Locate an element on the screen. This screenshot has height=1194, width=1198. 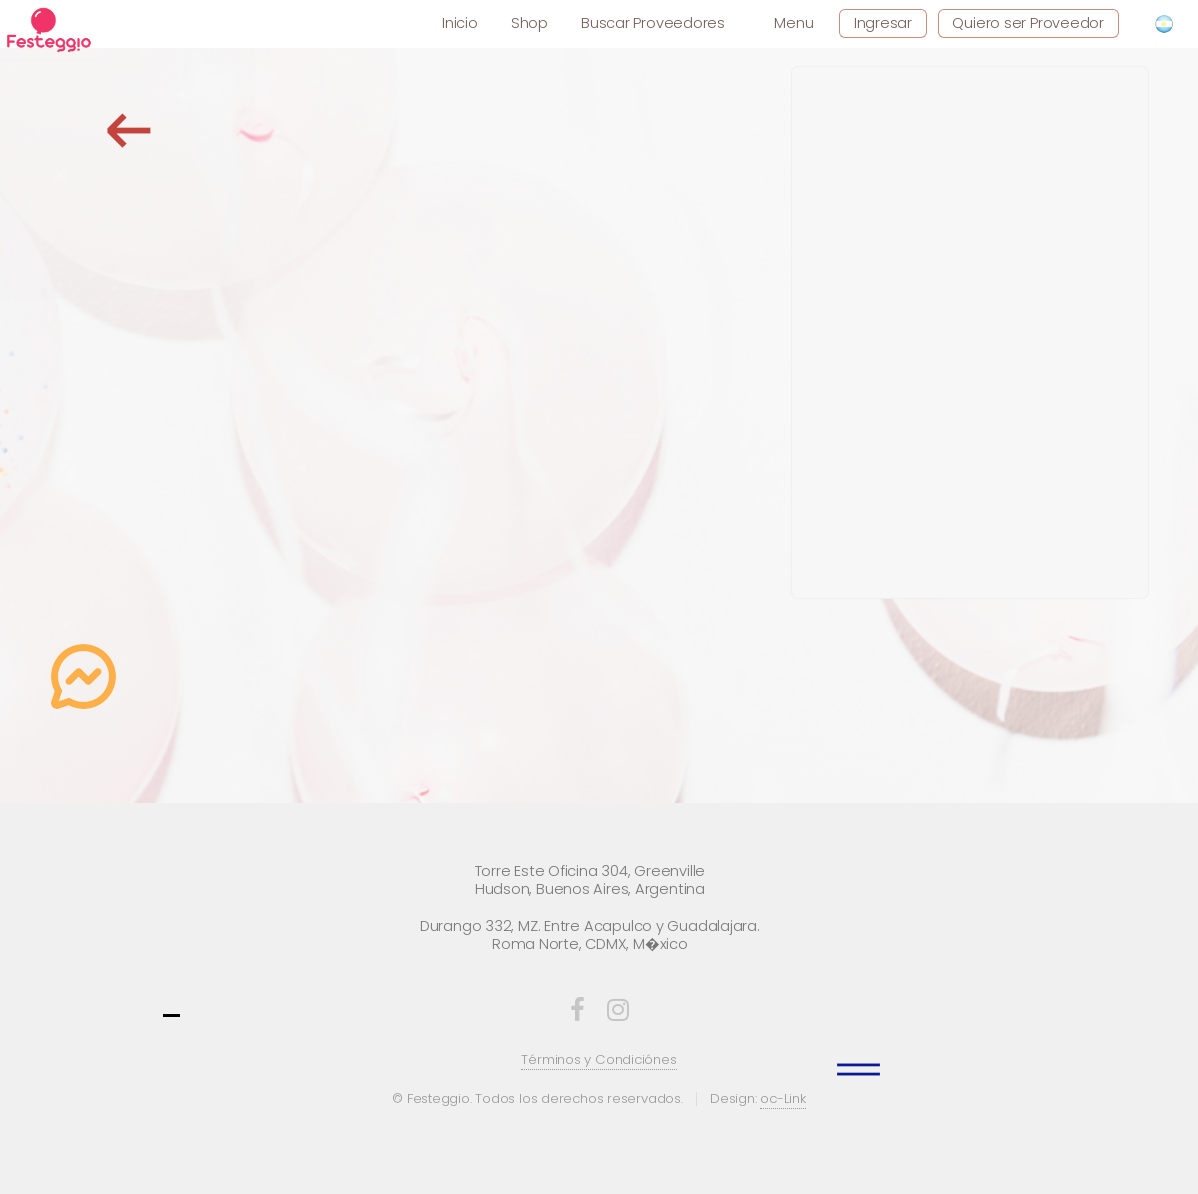
open Facebook Messenger app is located at coordinates (83, 676).